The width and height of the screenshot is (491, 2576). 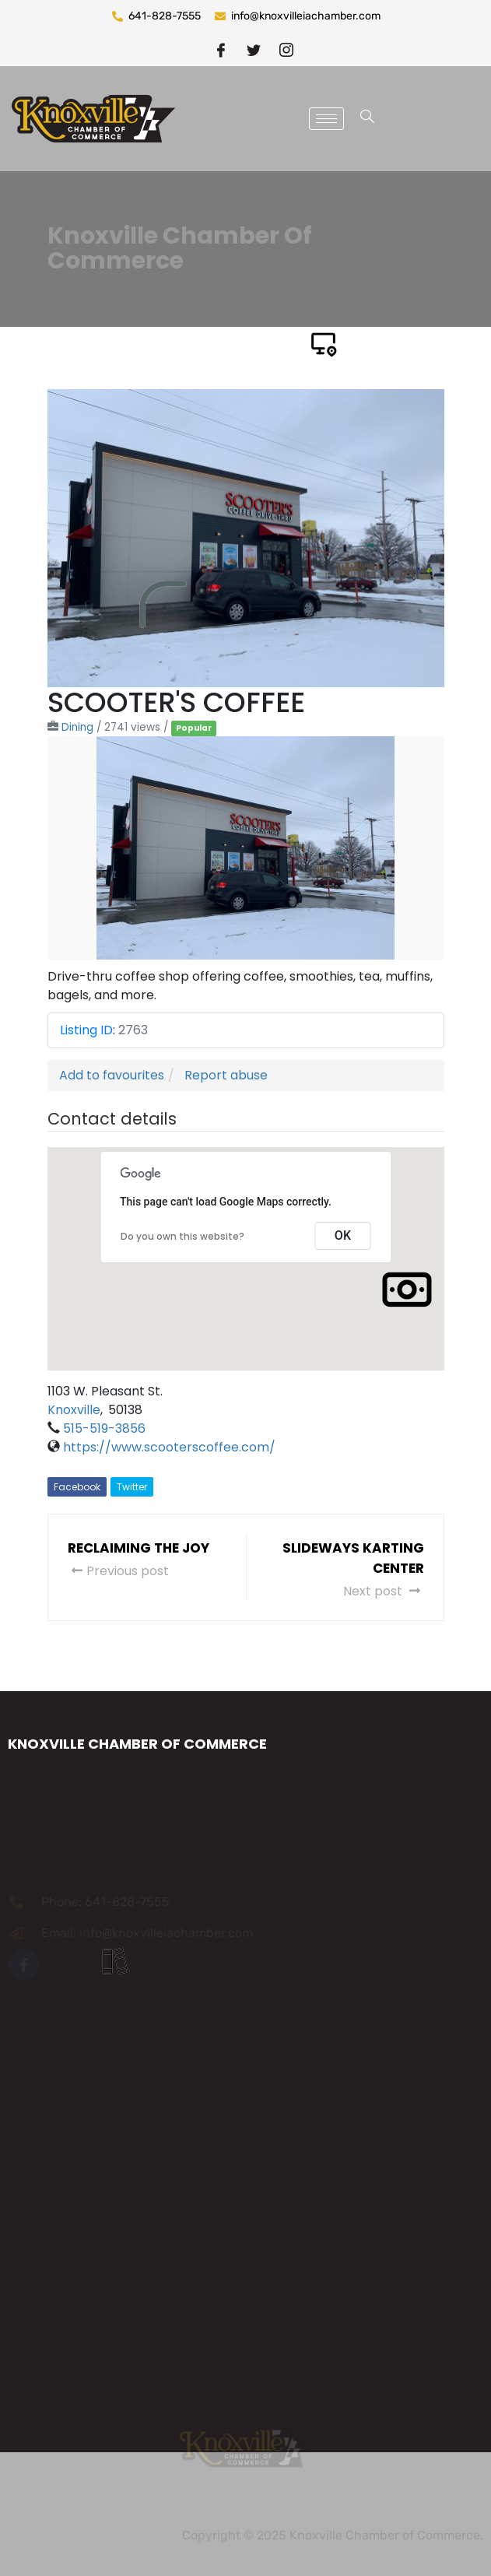 I want to click on make a payment or transaction, so click(x=407, y=1290).